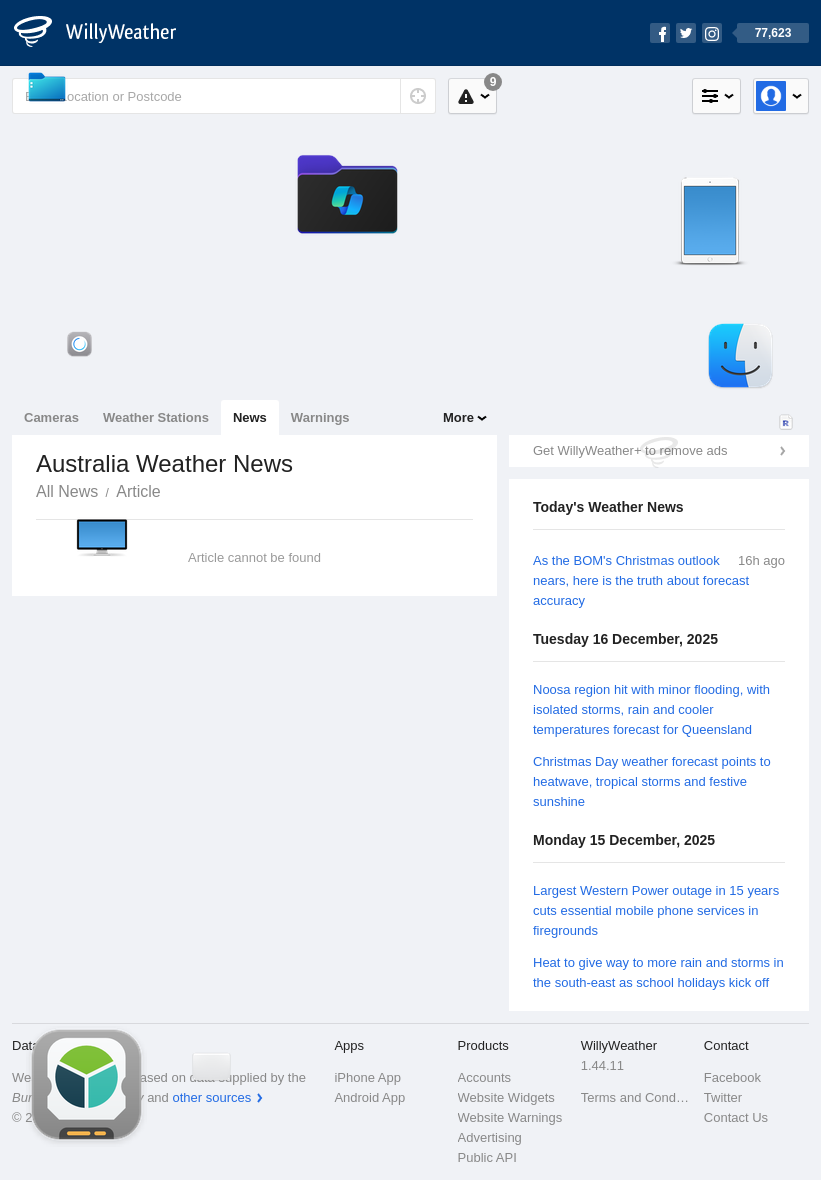 This screenshot has height=1180, width=821. I want to click on external trackpad or touchpad device, so click(211, 1066).